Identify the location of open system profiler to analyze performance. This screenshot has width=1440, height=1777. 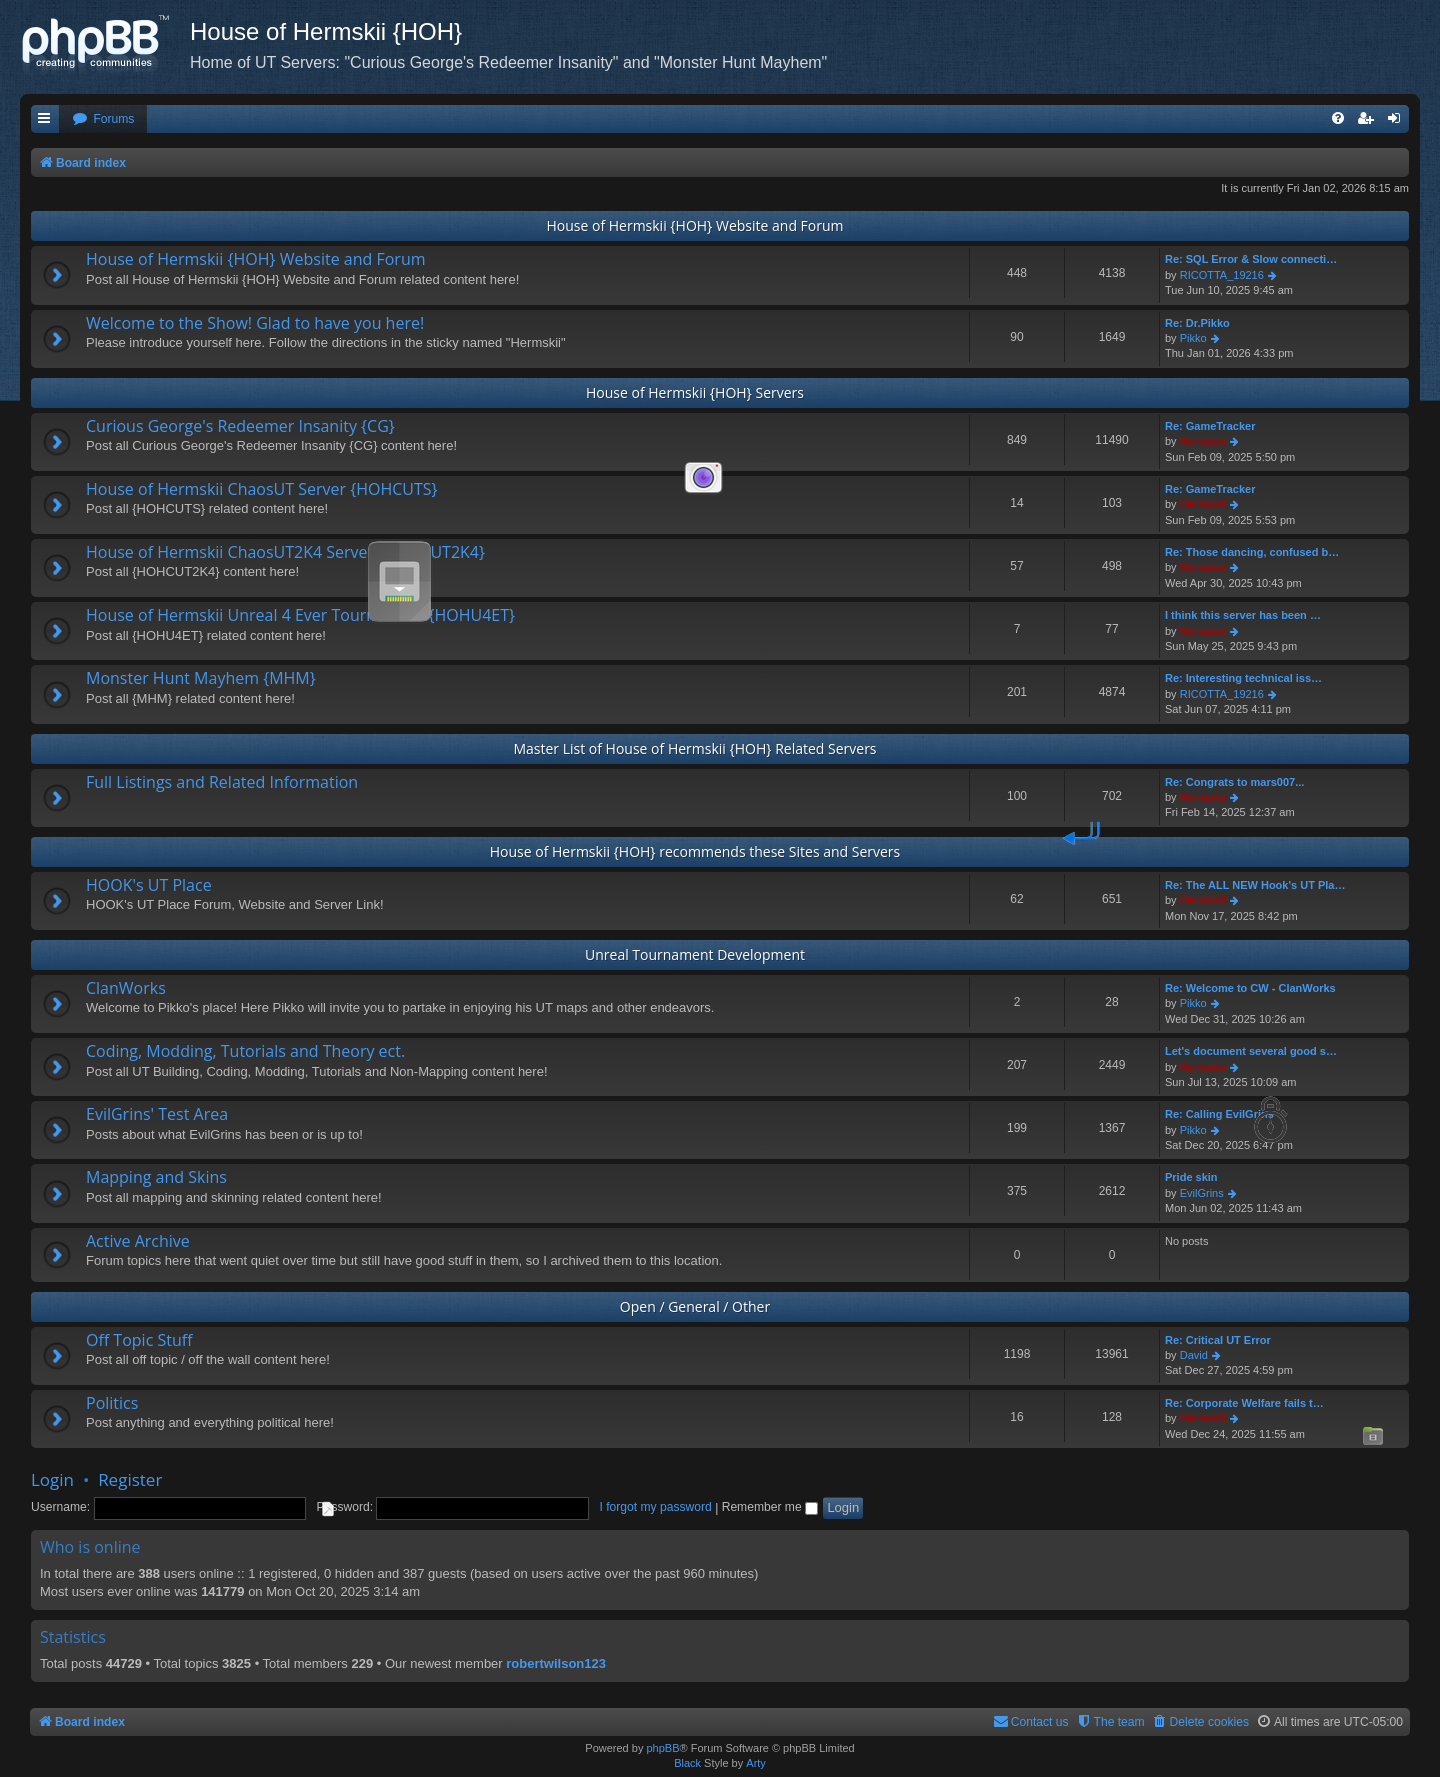
(1270, 1120).